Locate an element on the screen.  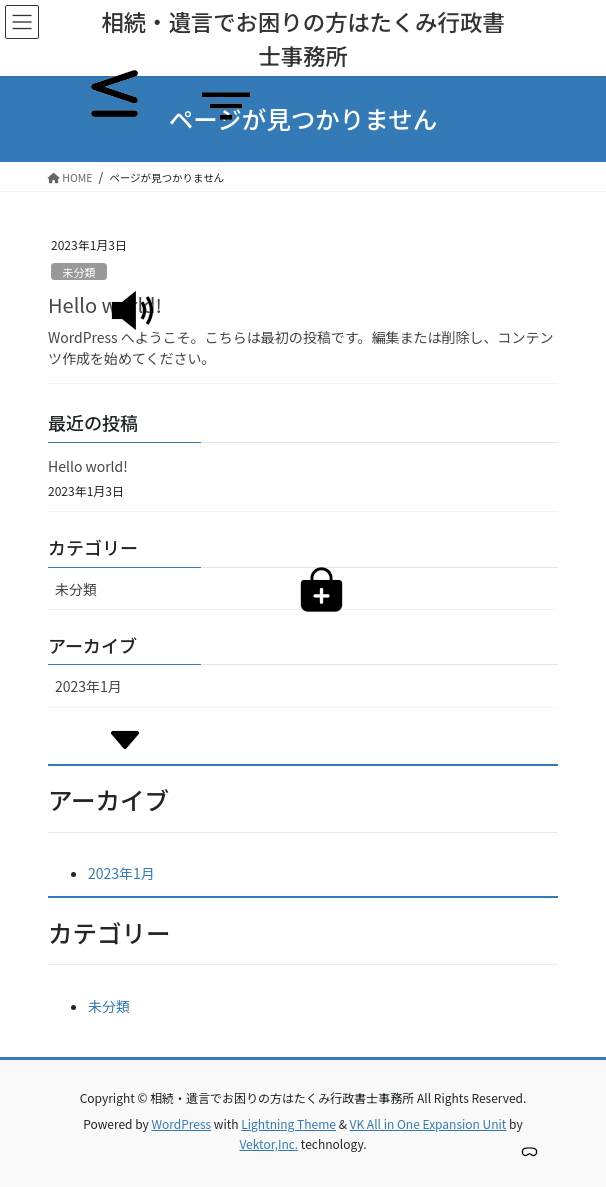
filter list or search results is located at coordinates (226, 106).